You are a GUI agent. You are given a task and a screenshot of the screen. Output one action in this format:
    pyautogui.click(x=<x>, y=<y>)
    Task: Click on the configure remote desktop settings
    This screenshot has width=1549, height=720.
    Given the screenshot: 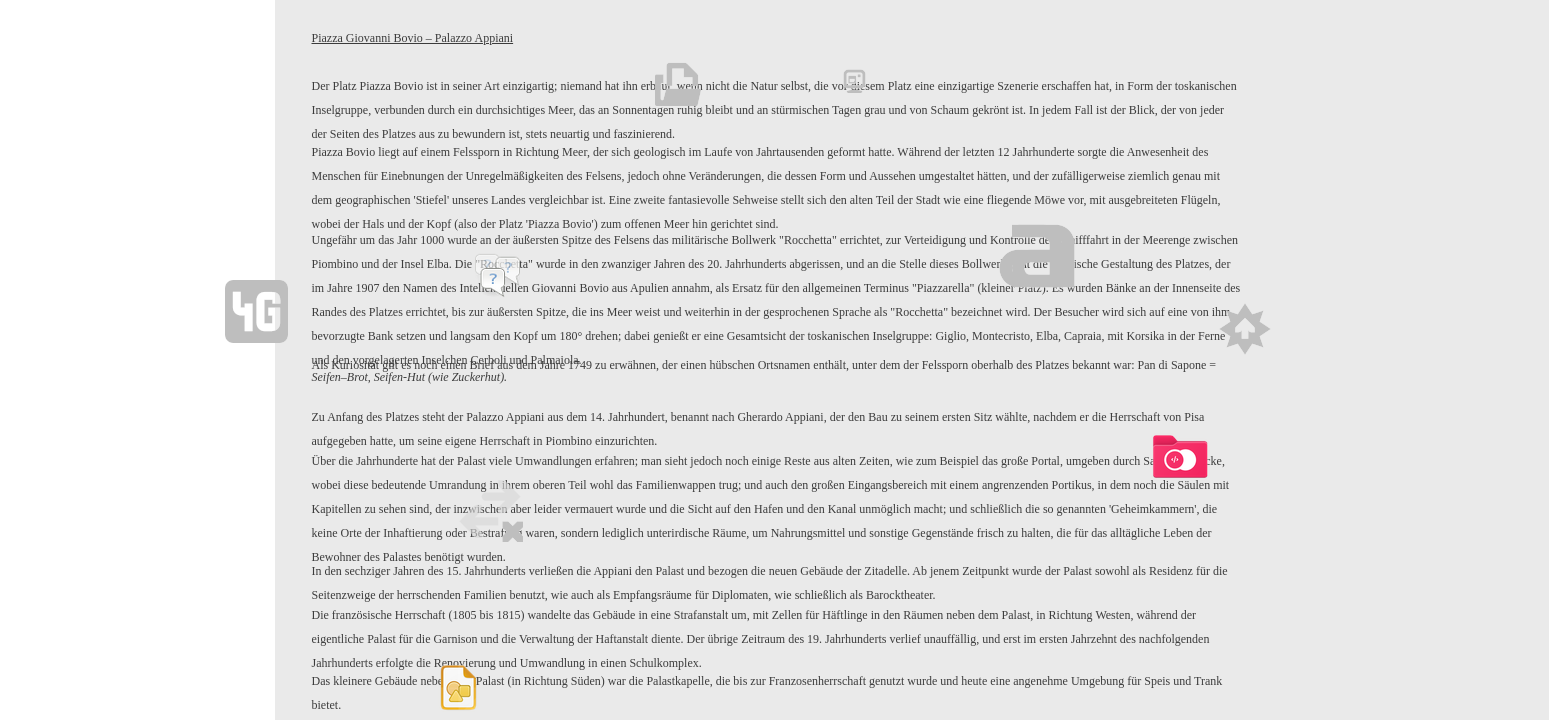 What is the action you would take?
    pyautogui.click(x=854, y=80)
    